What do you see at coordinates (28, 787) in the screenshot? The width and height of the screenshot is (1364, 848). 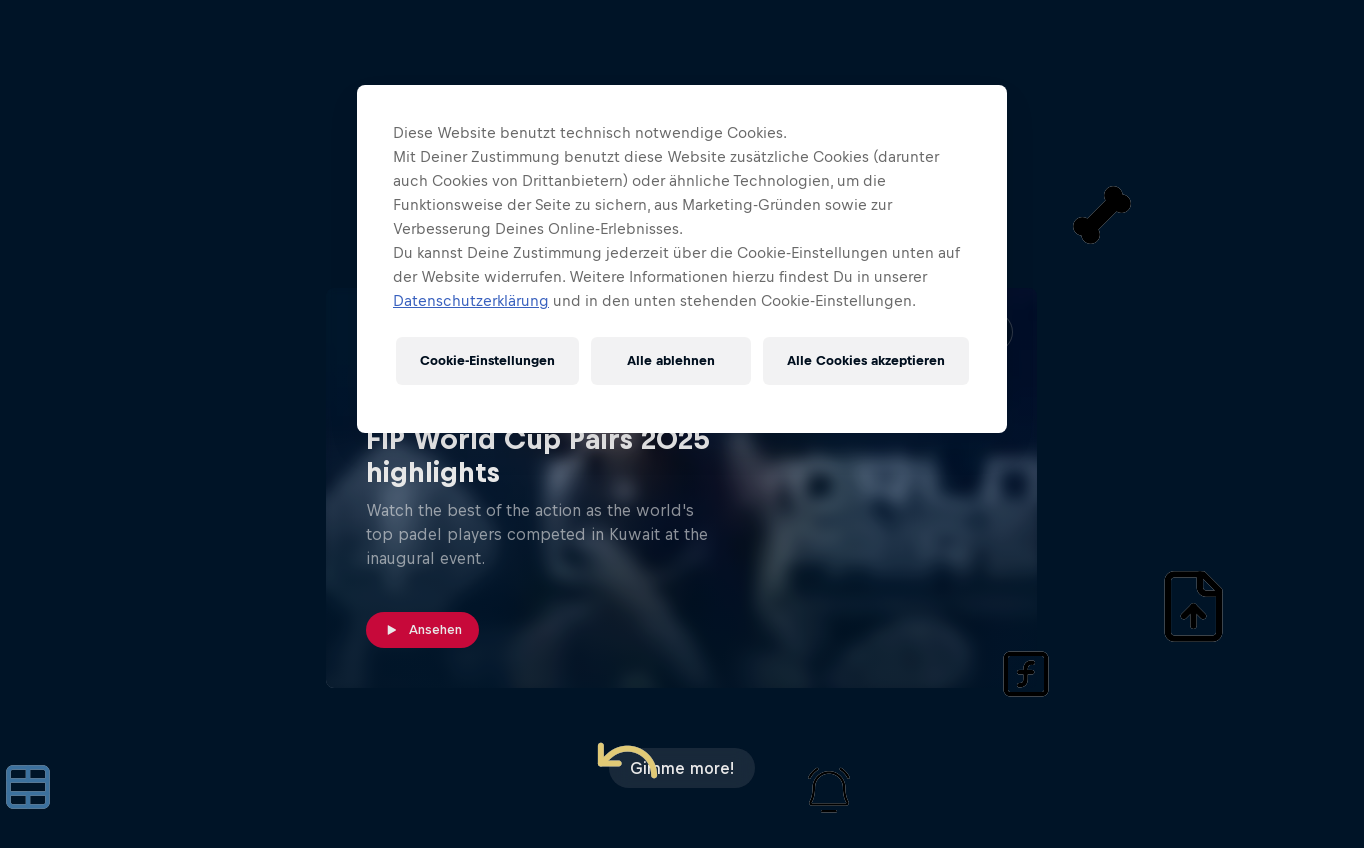 I see `merge selected table cells` at bounding box center [28, 787].